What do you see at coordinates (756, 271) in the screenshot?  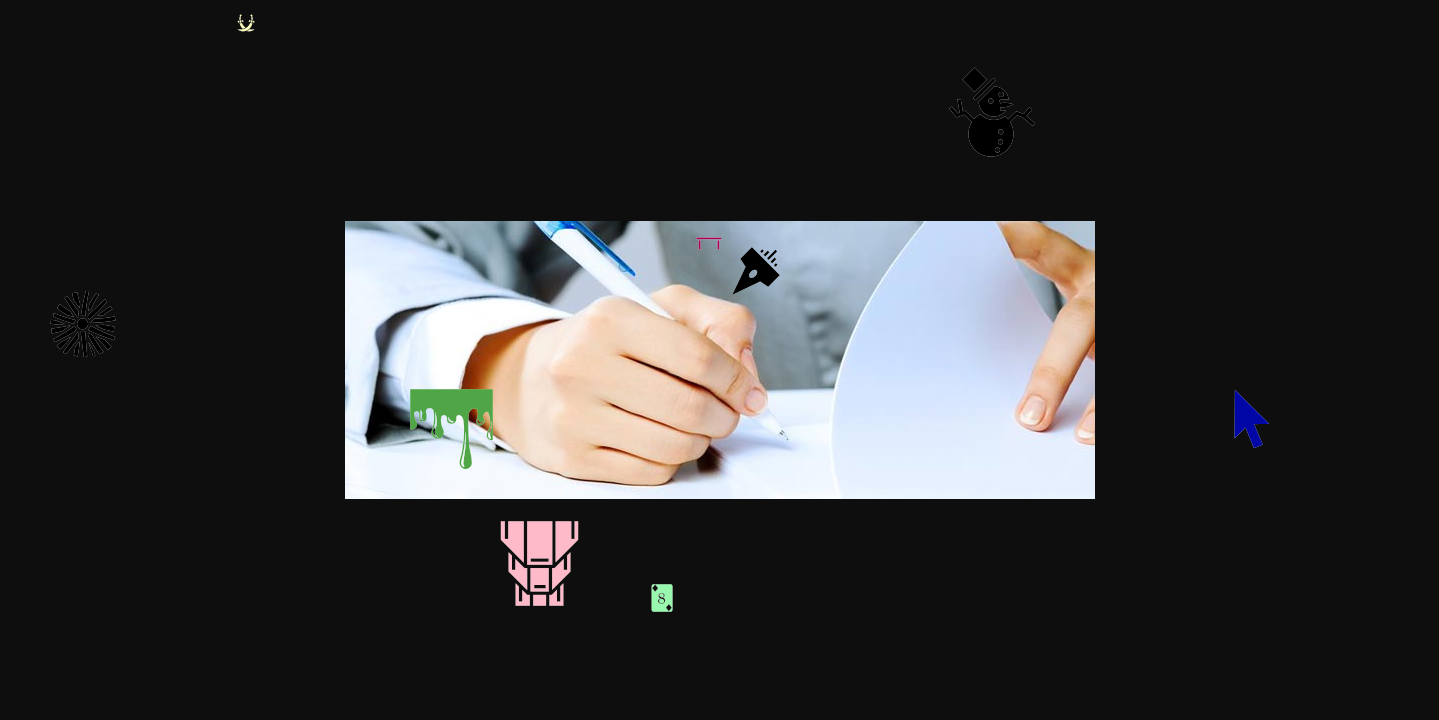 I see `select light fighter spacecraft class` at bounding box center [756, 271].